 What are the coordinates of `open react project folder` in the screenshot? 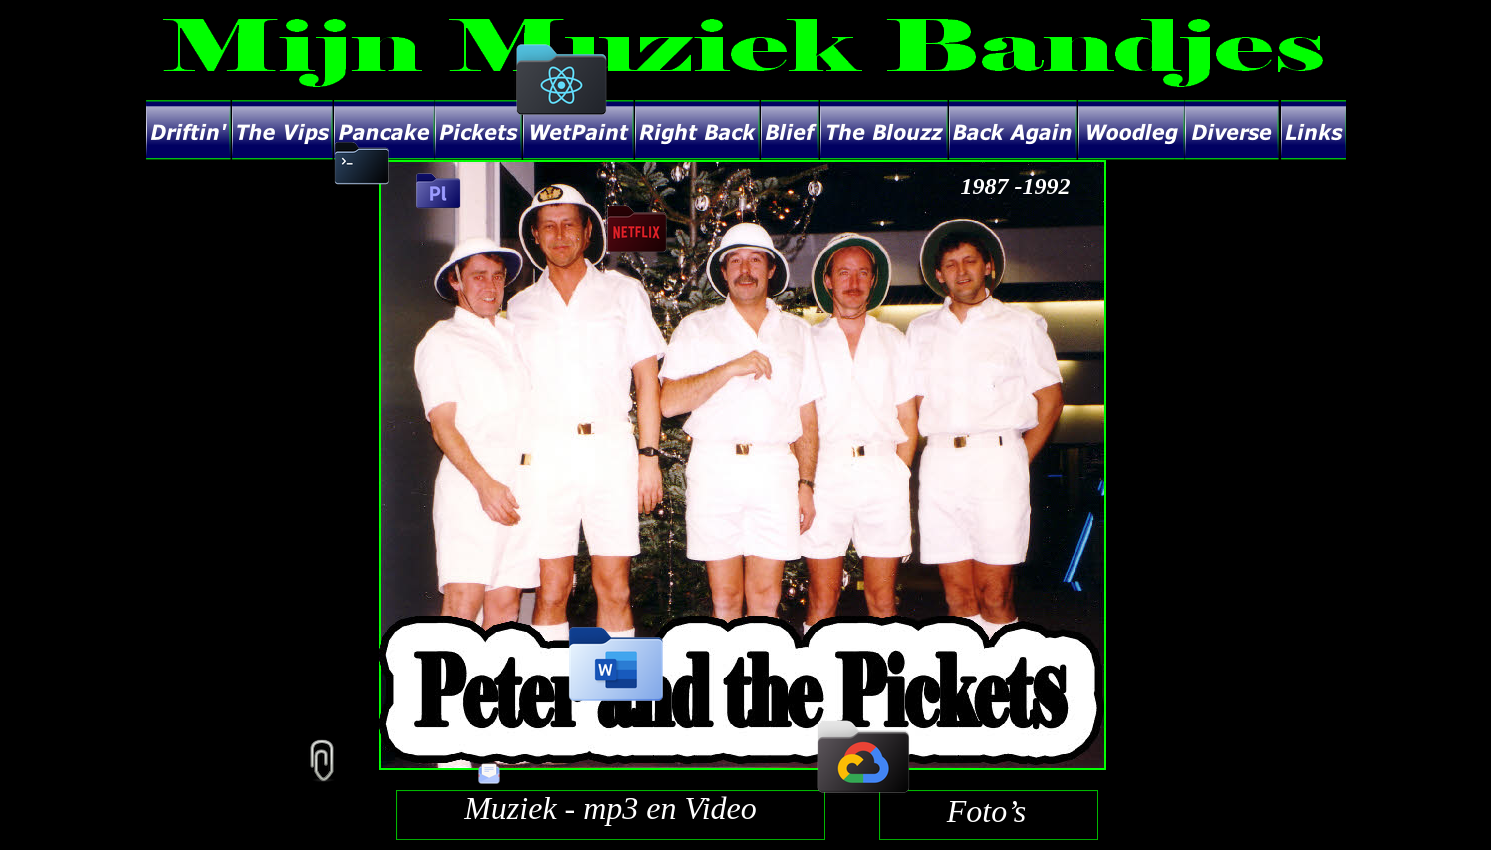 It's located at (561, 82).